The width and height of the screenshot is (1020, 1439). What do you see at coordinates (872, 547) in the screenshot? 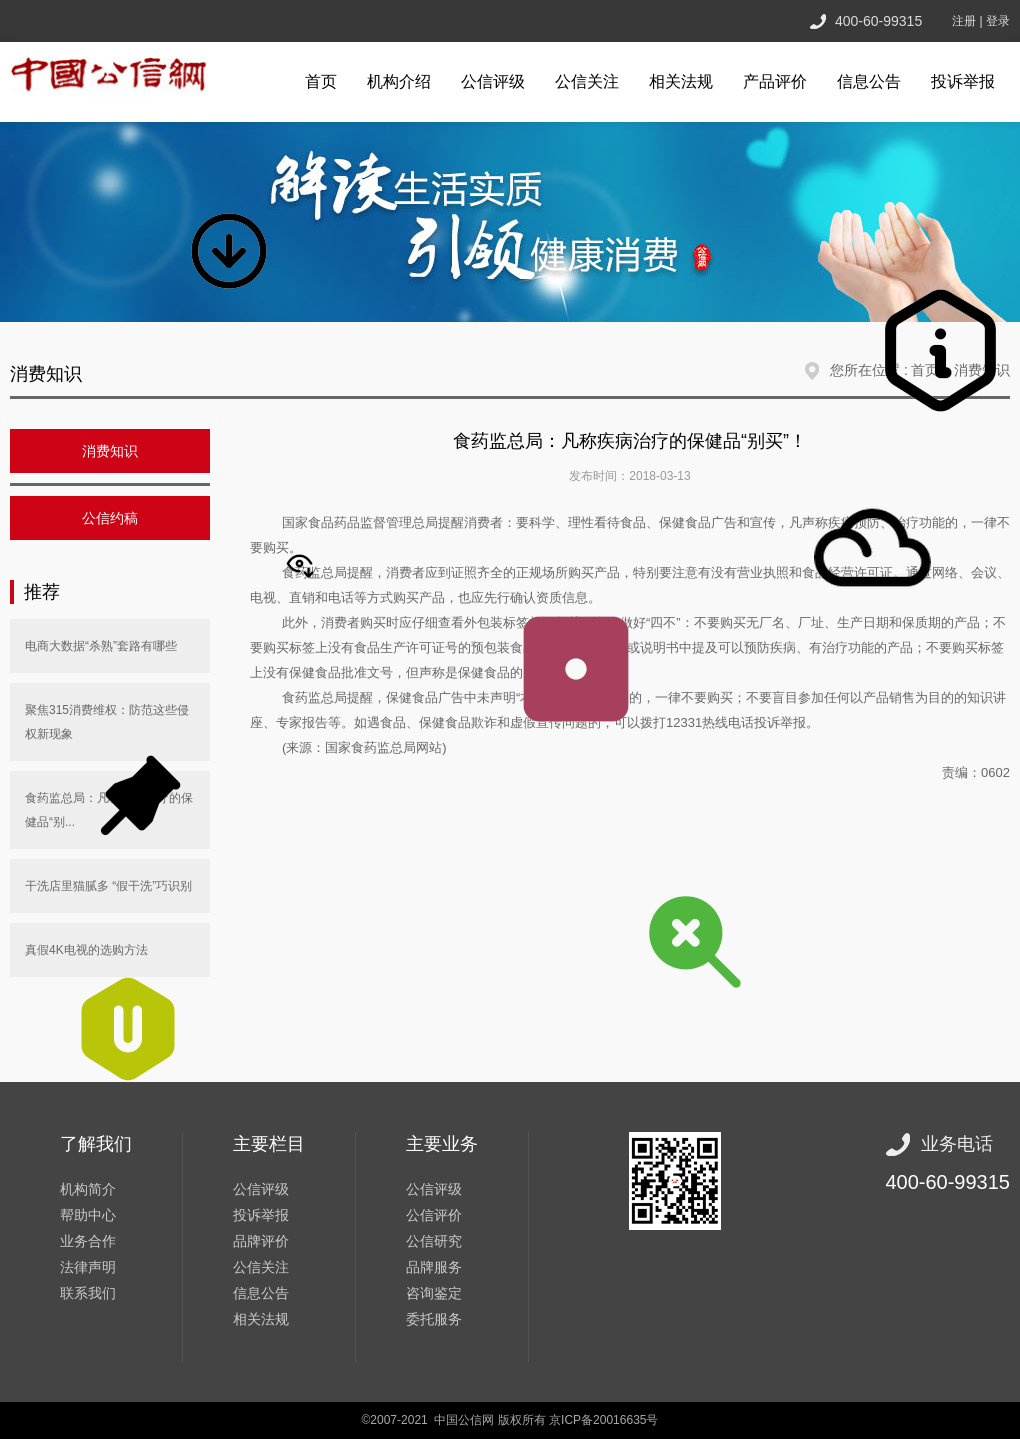
I see `indicates cloud storage or services` at bounding box center [872, 547].